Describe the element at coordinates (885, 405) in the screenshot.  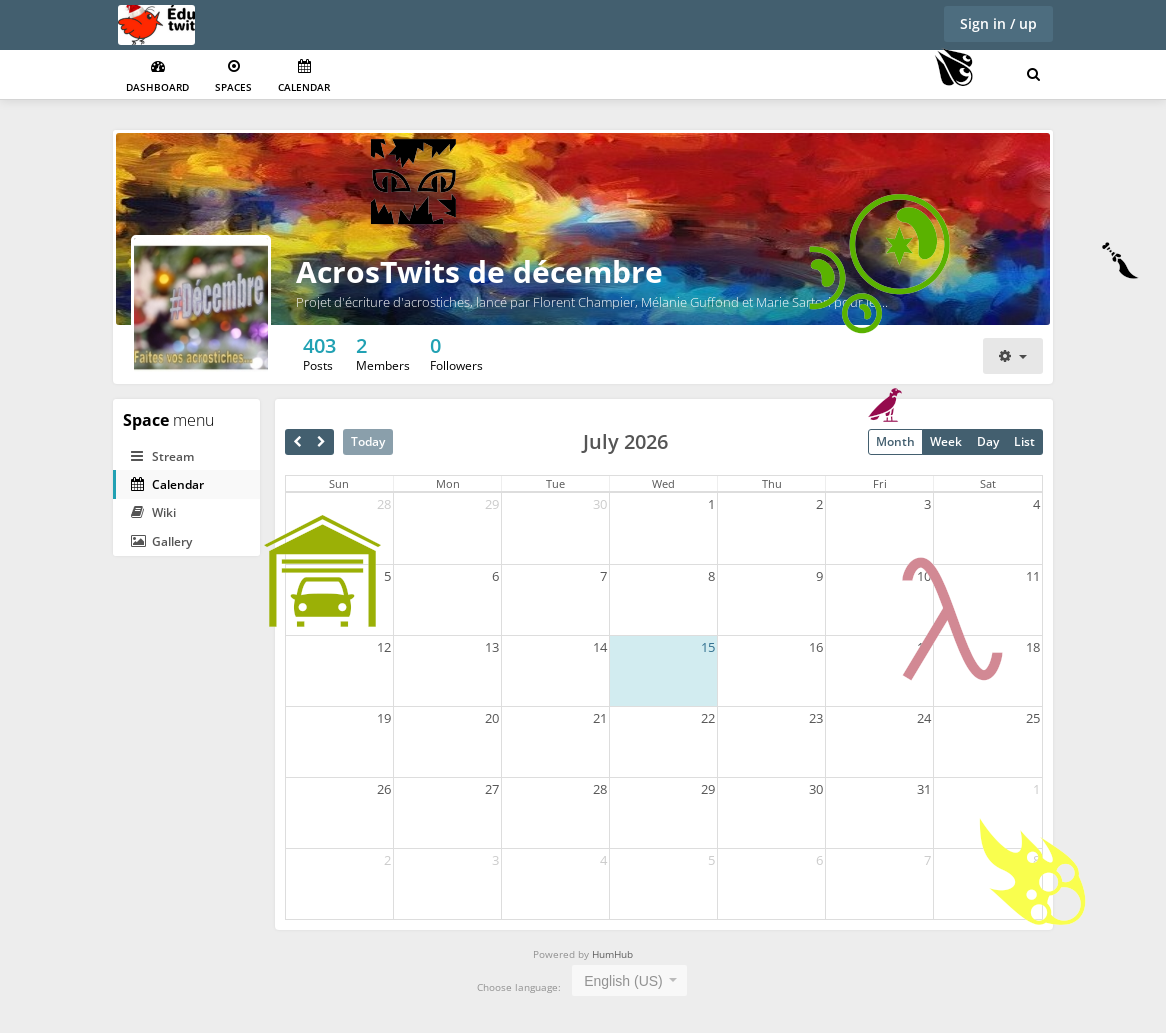
I see `egyptian-themed game element or character` at that location.